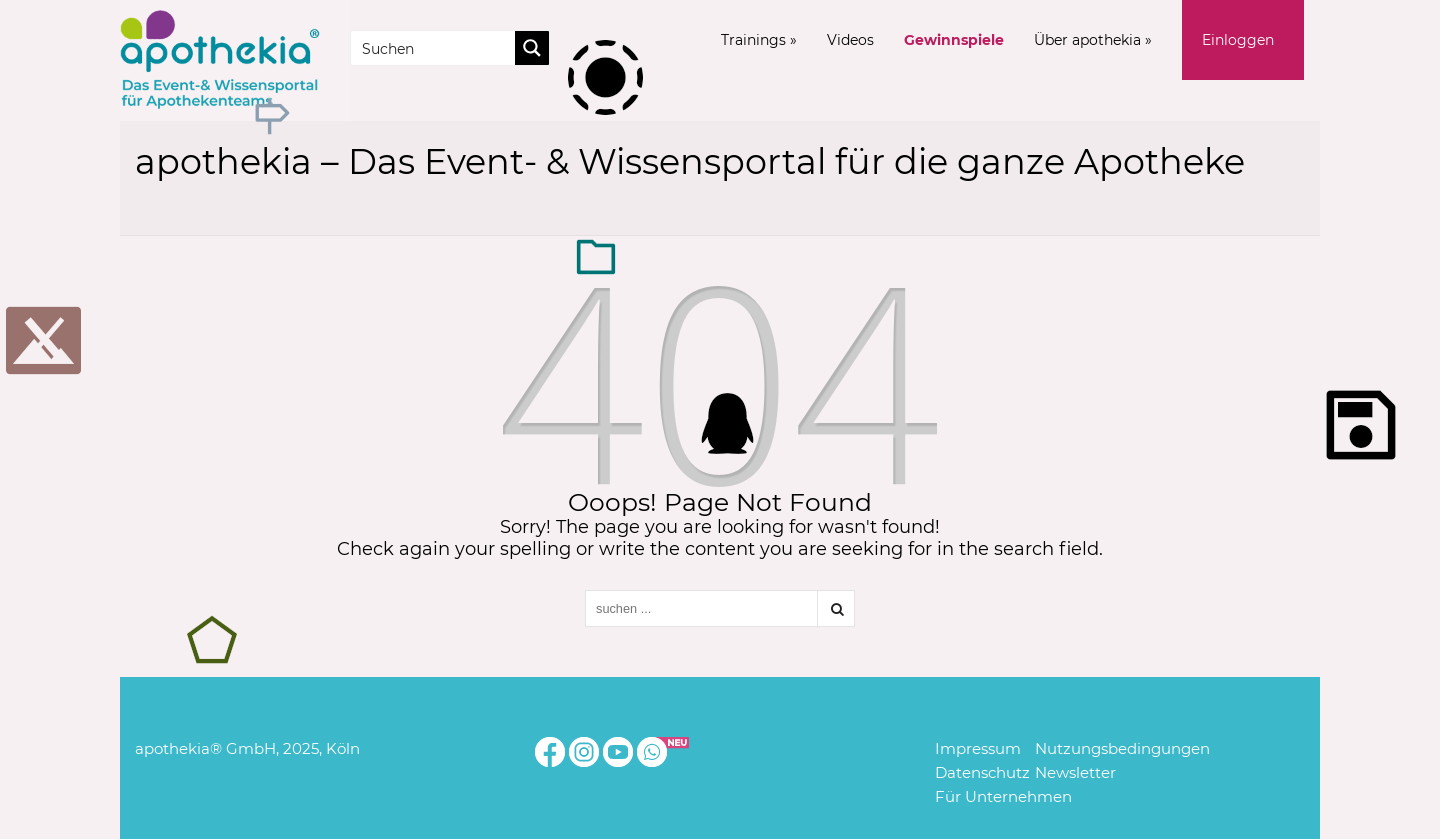 The width and height of the screenshot is (1440, 839). What do you see at coordinates (1361, 425) in the screenshot?
I see `save file or document` at bounding box center [1361, 425].